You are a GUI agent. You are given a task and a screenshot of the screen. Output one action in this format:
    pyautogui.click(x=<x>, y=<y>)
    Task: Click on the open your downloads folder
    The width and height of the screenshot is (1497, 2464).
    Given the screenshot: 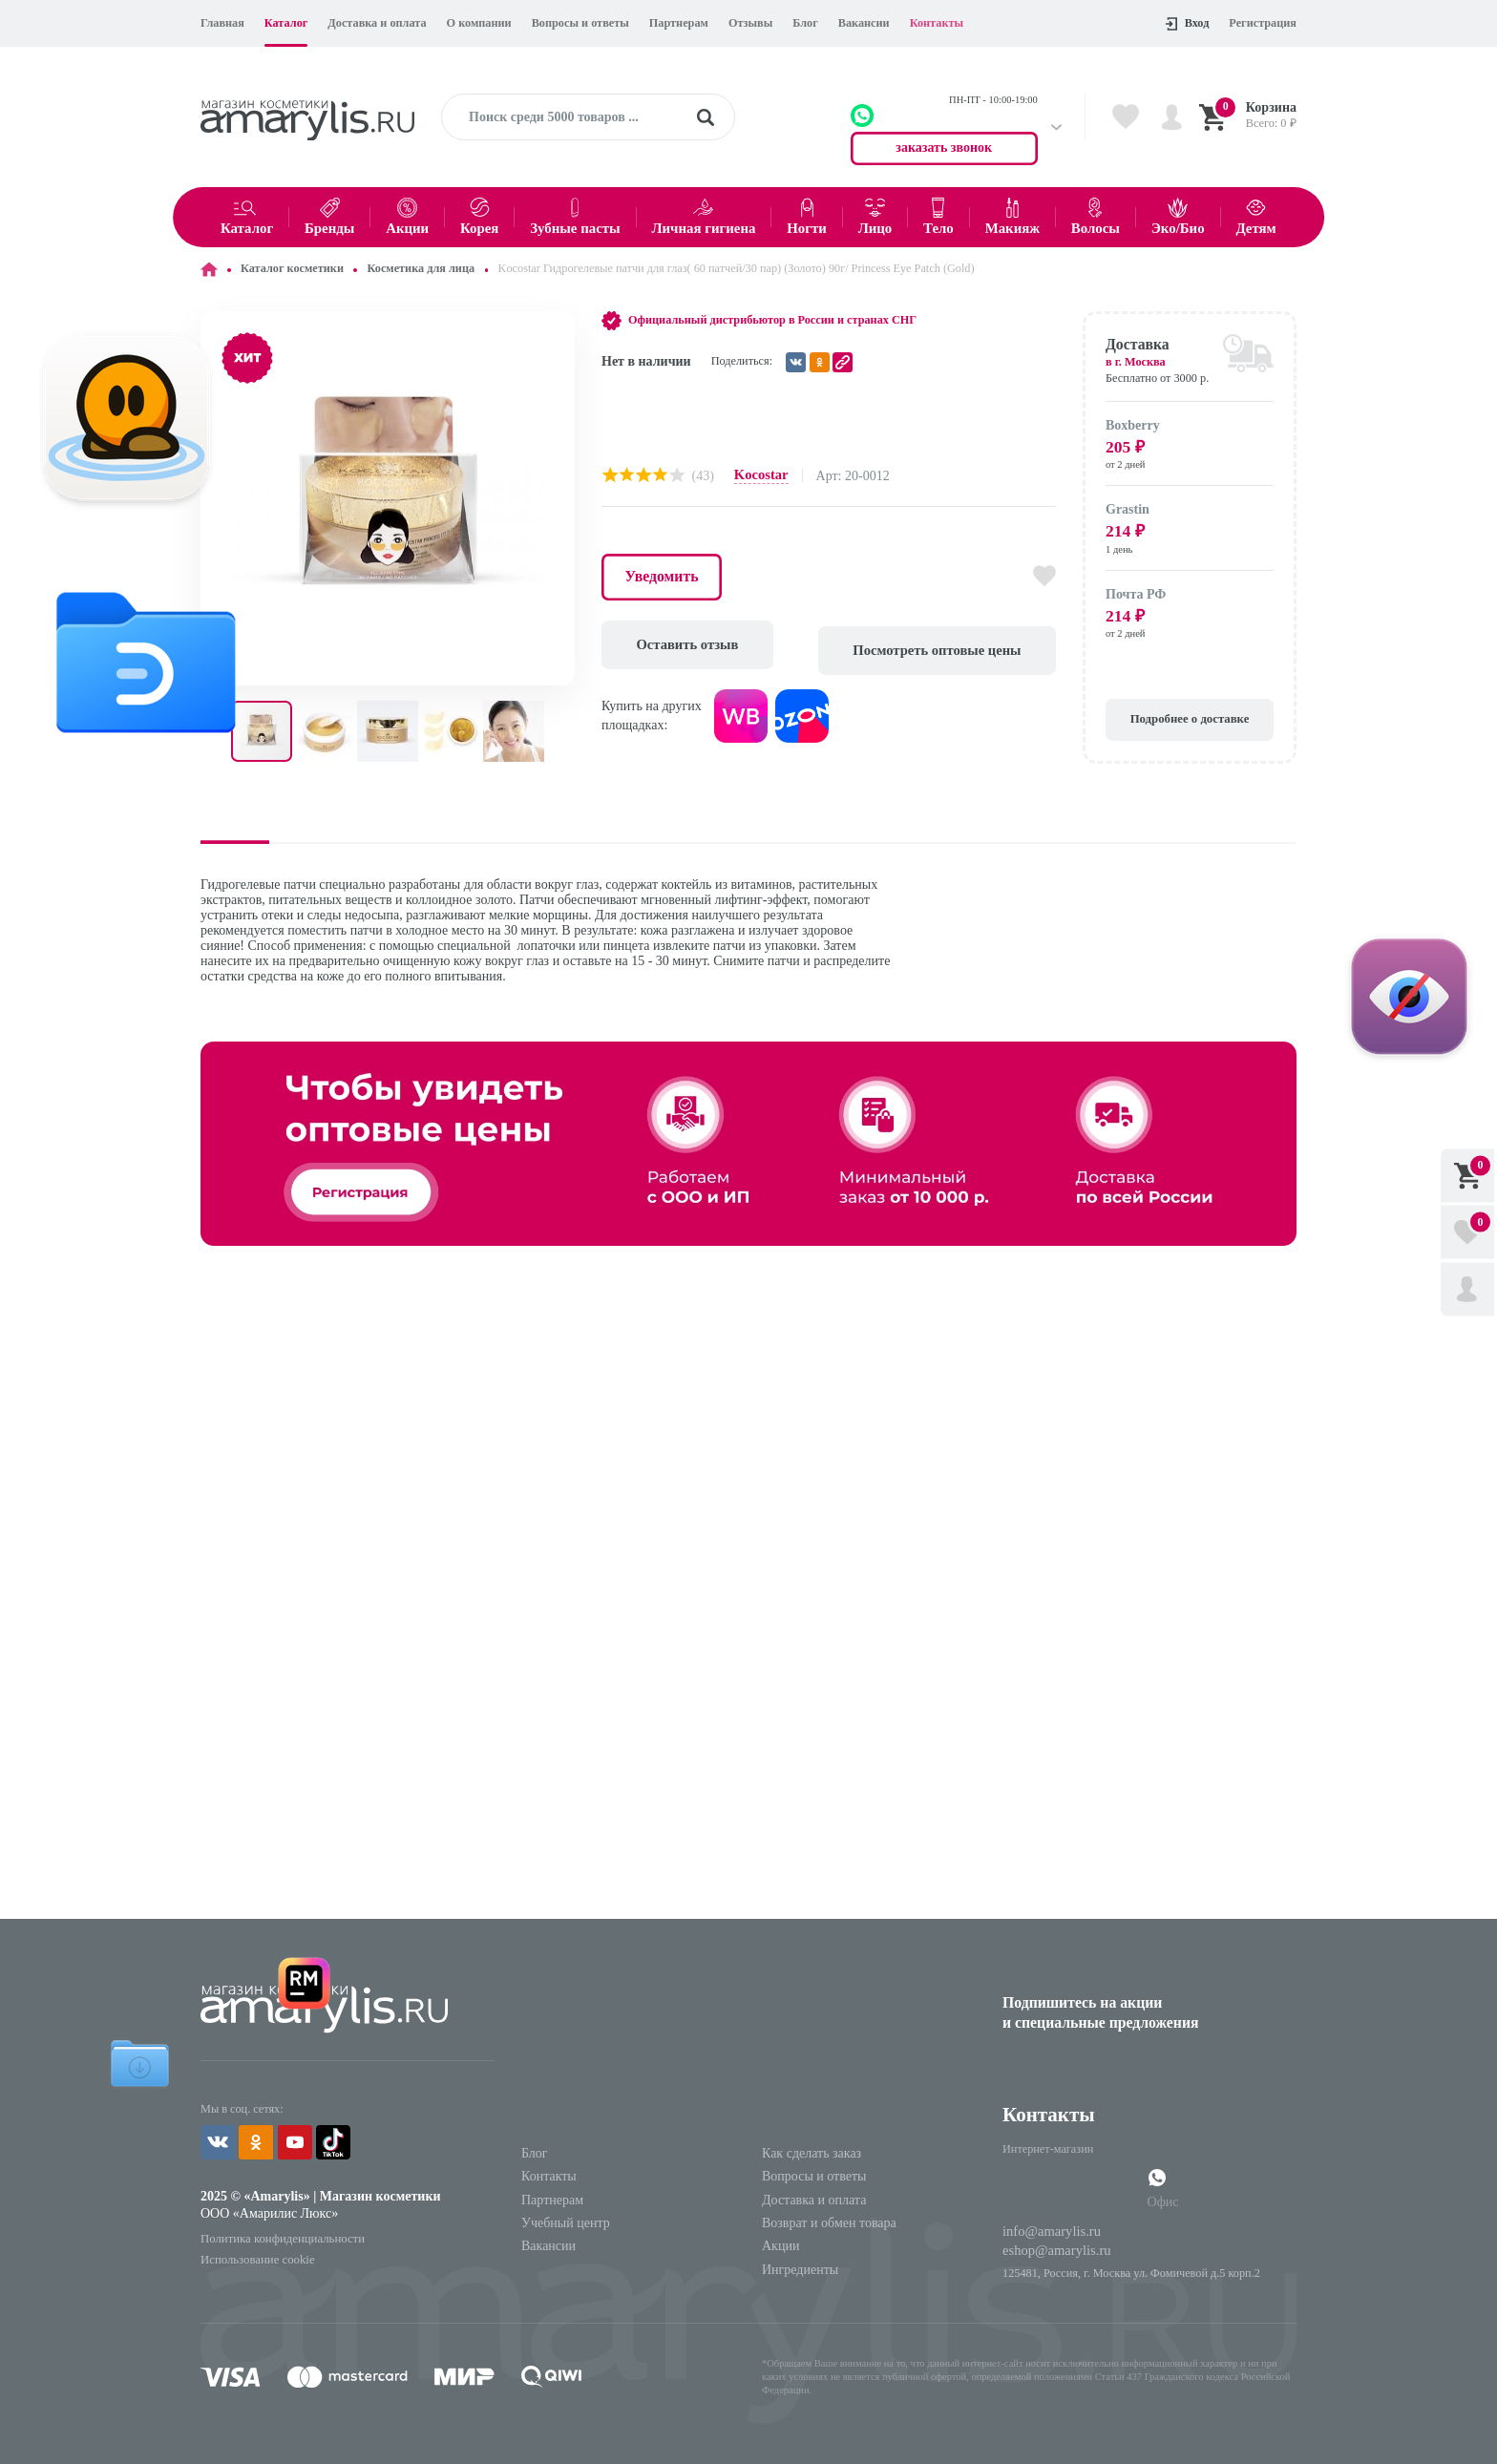 What is the action you would take?
    pyautogui.click(x=139, y=2063)
    